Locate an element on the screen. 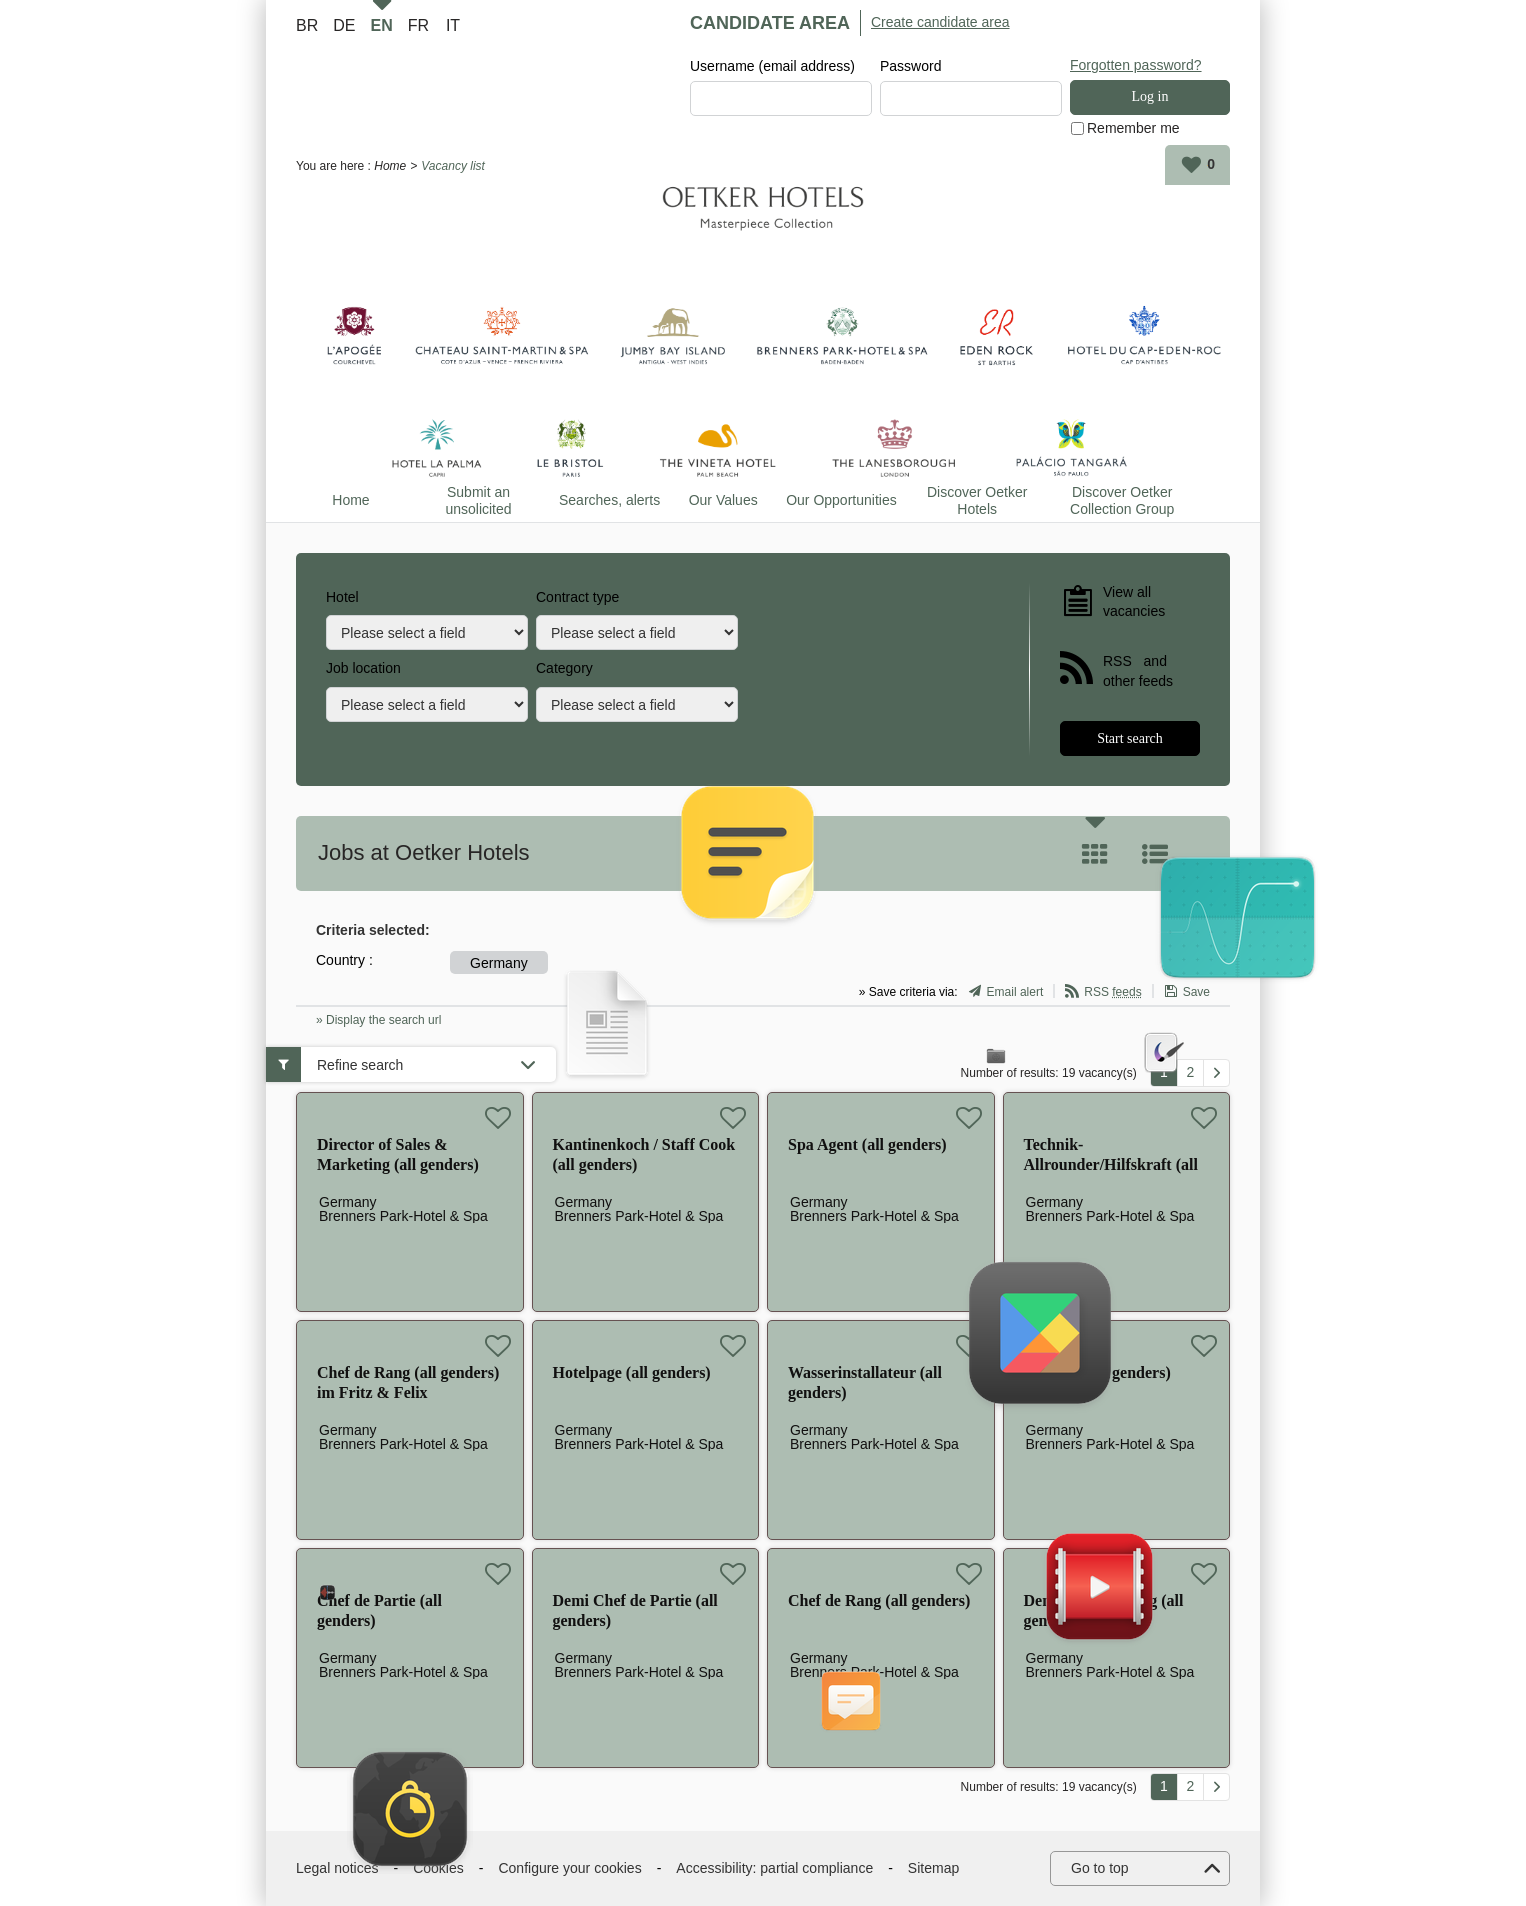  create a new application or software project is located at coordinates (1163, 1052).